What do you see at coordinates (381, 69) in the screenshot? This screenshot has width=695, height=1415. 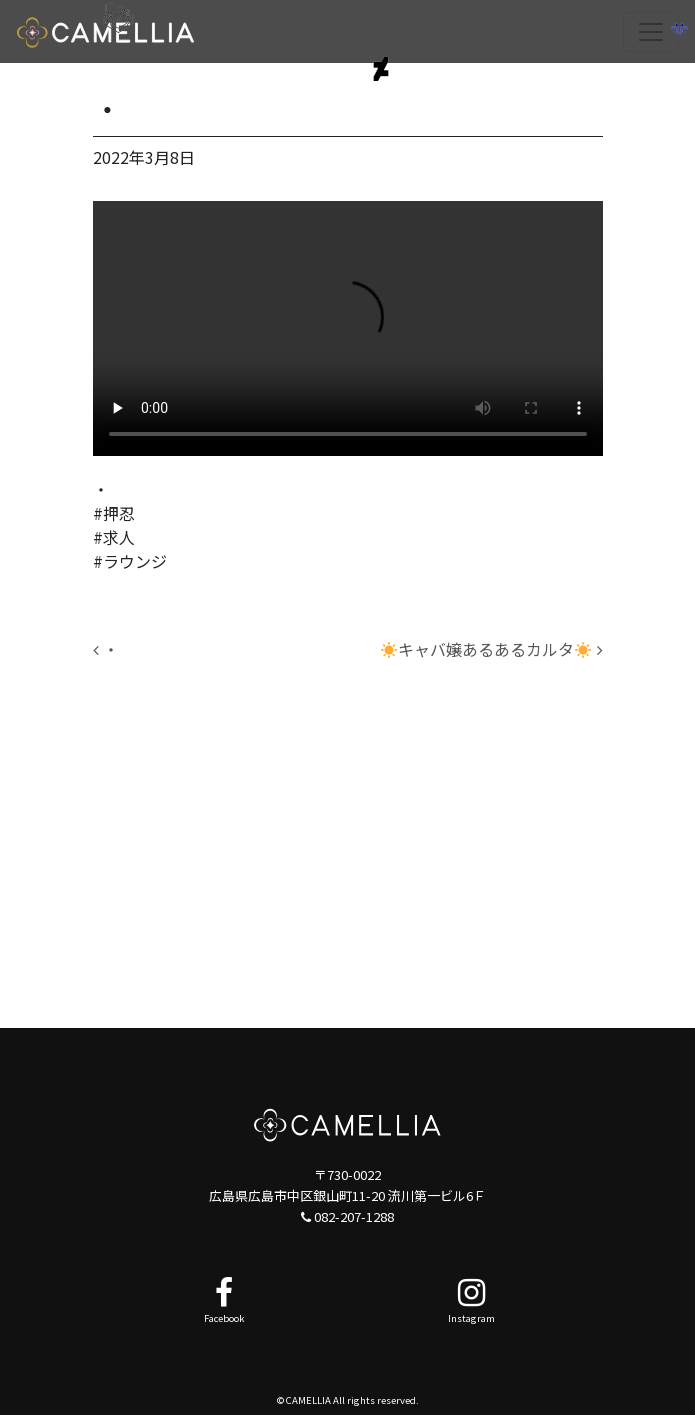 I see `open DeviantArt app or website` at bounding box center [381, 69].